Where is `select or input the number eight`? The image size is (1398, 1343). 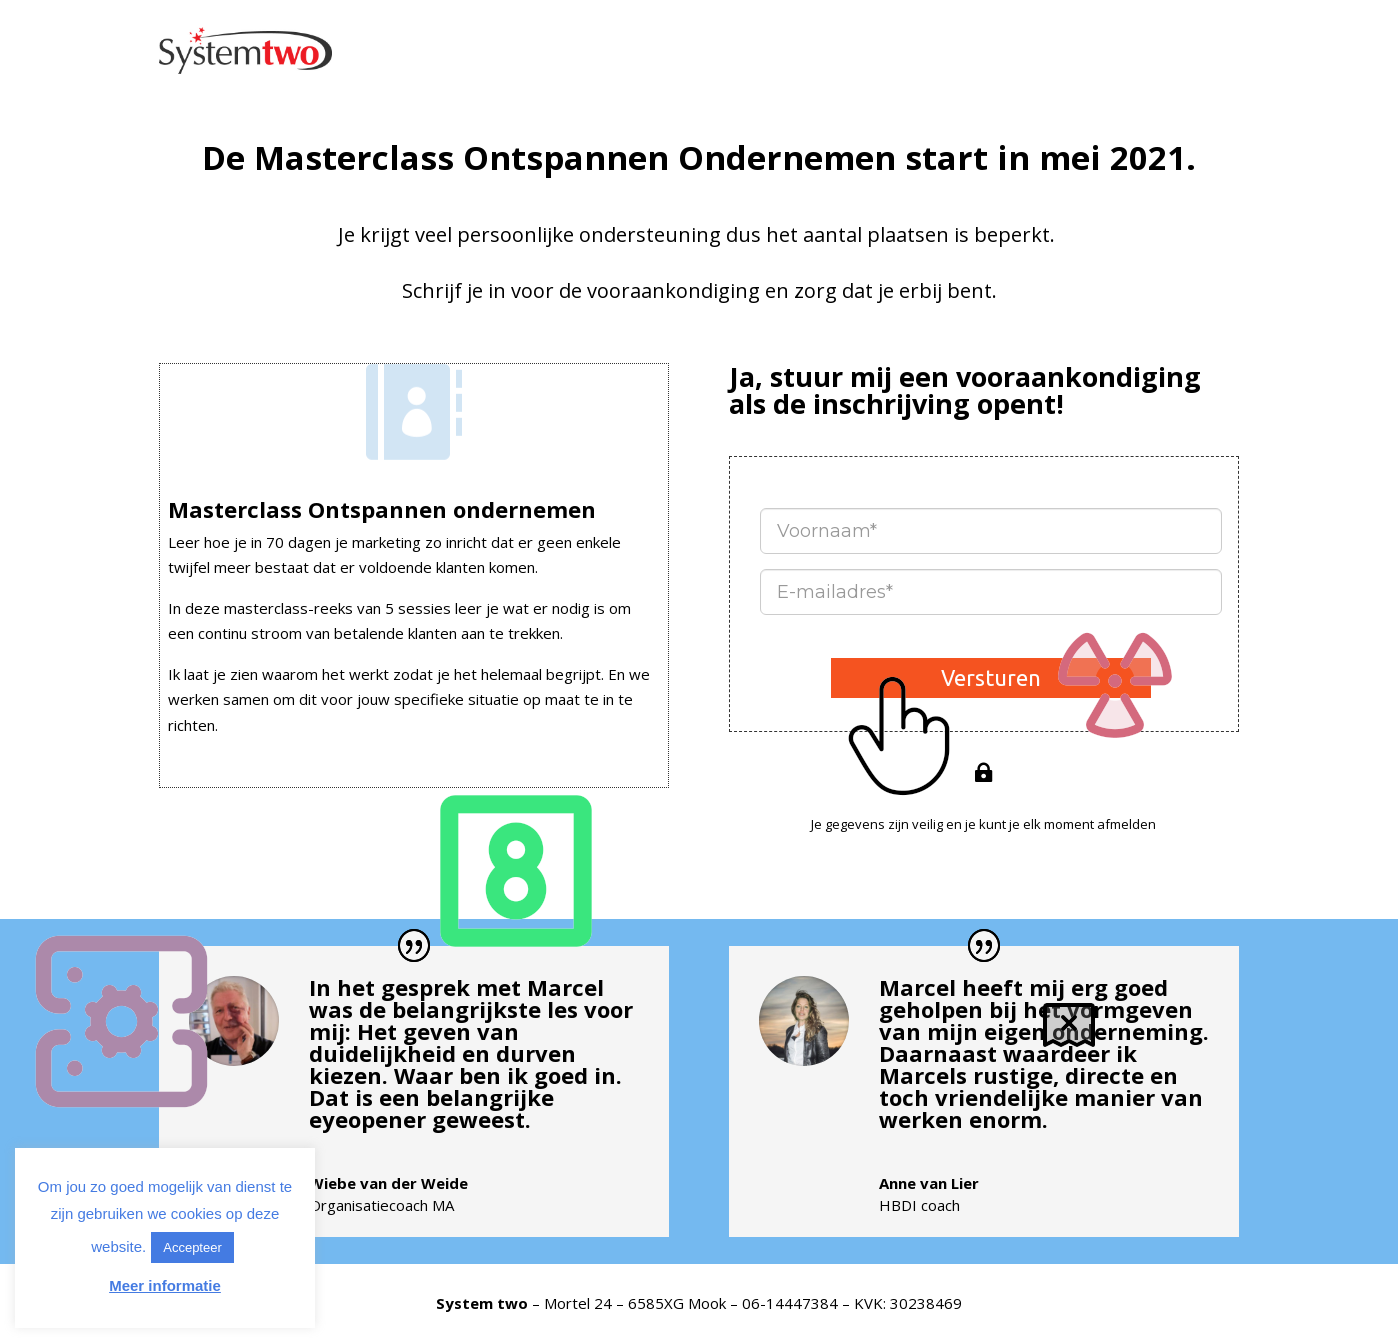 select or input the number eight is located at coordinates (516, 871).